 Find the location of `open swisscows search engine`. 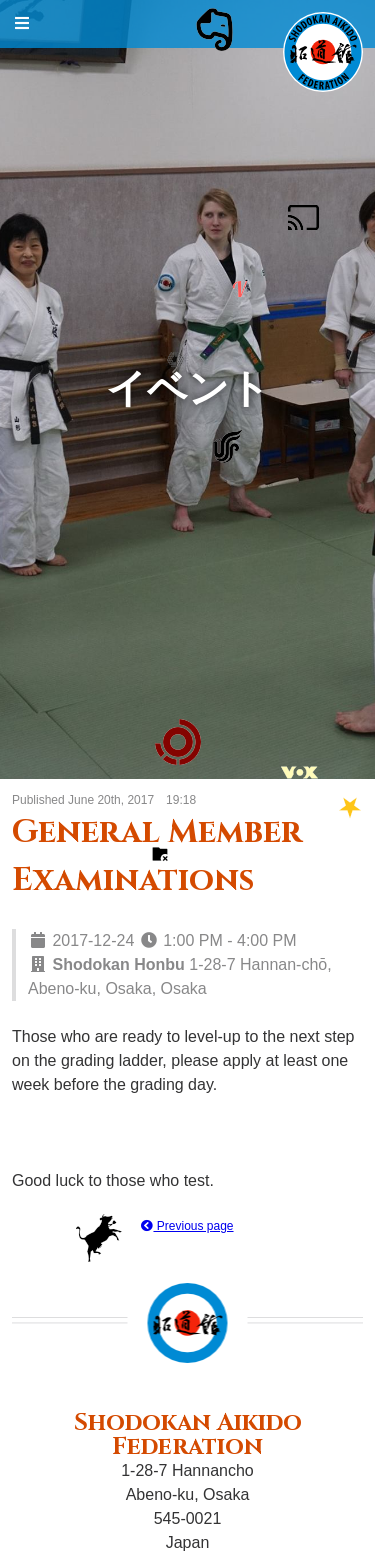

open swisscows search engine is located at coordinates (99, 1238).